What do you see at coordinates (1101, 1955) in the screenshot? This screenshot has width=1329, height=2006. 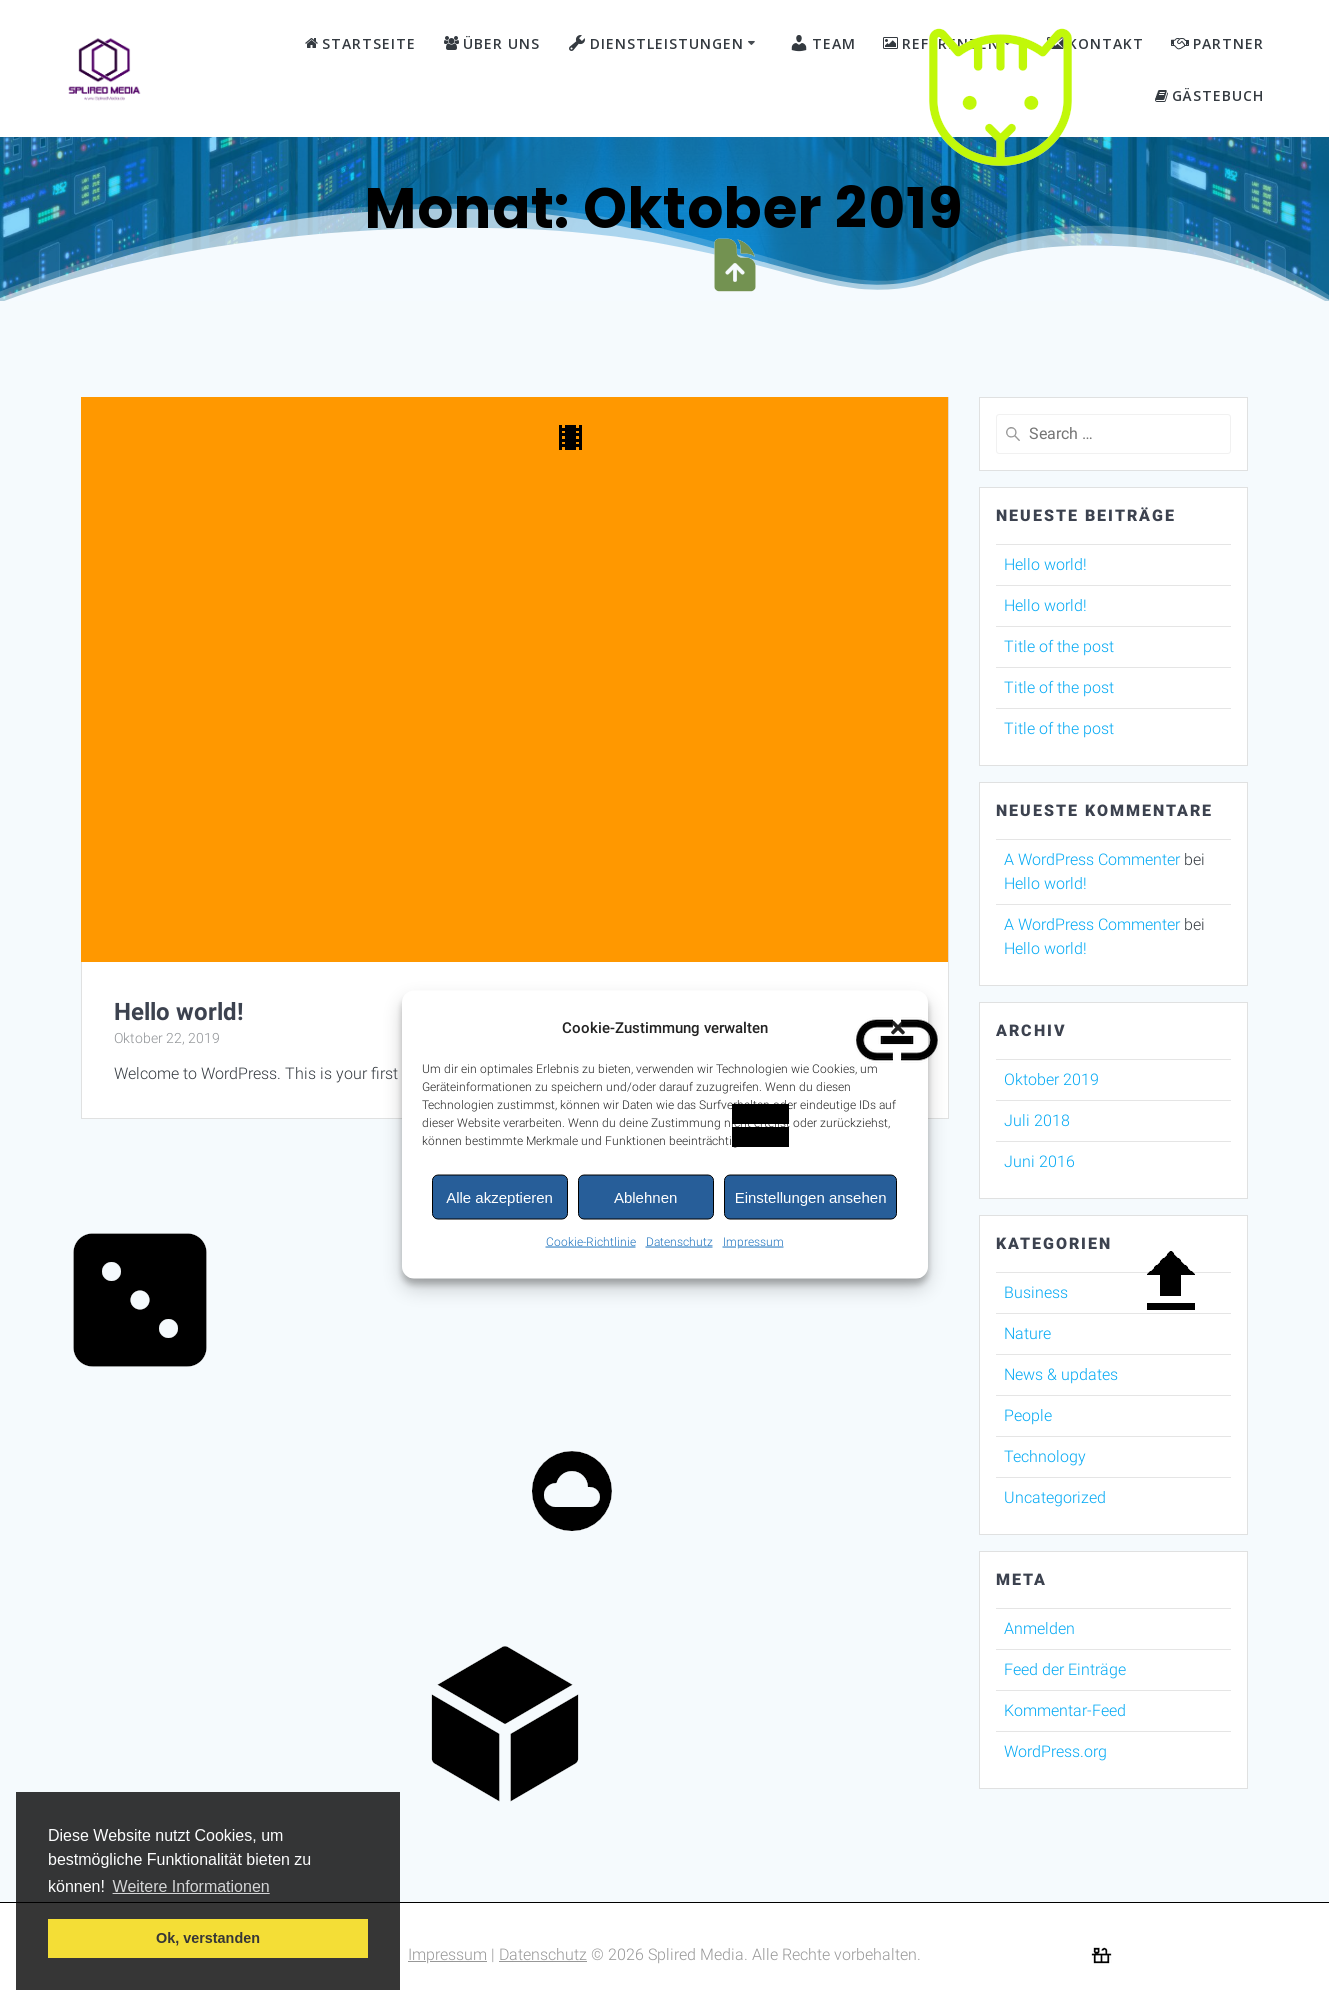 I see `browse kitchen countertop options` at bounding box center [1101, 1955].